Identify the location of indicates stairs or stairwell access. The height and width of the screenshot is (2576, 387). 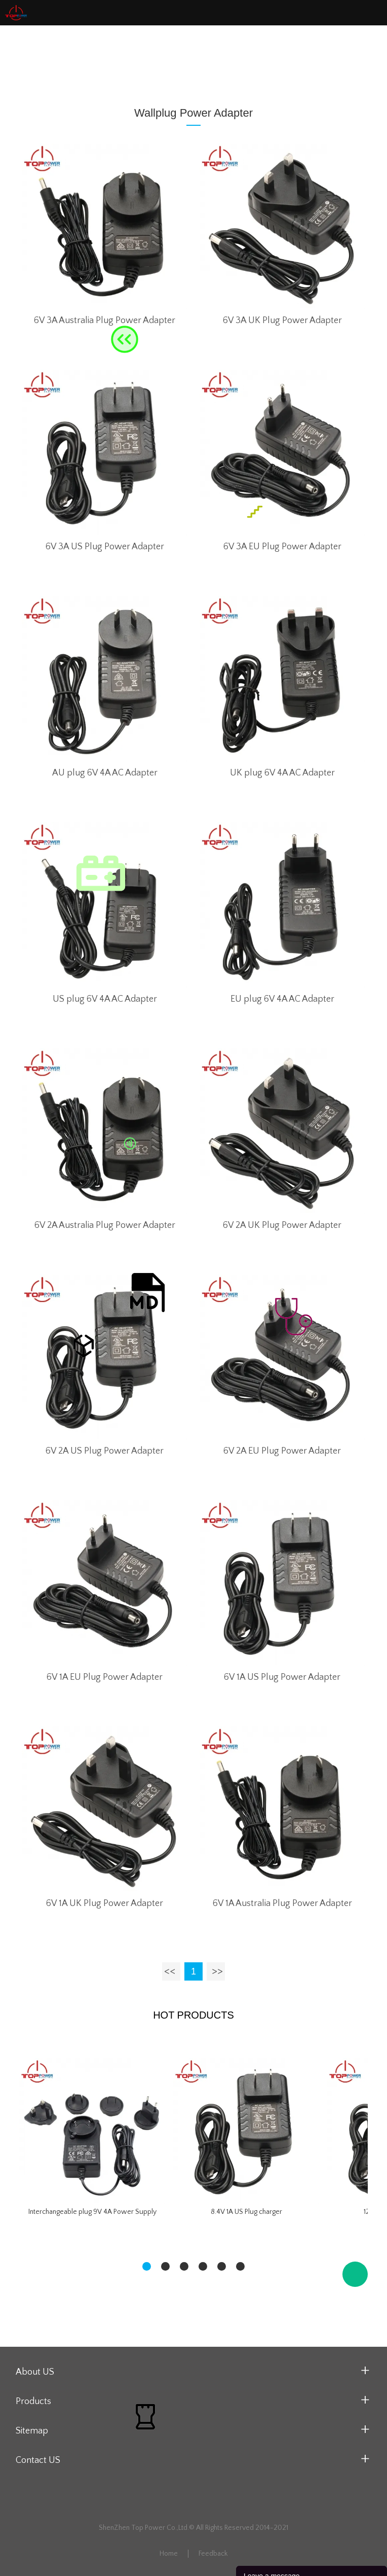
(255, 512).